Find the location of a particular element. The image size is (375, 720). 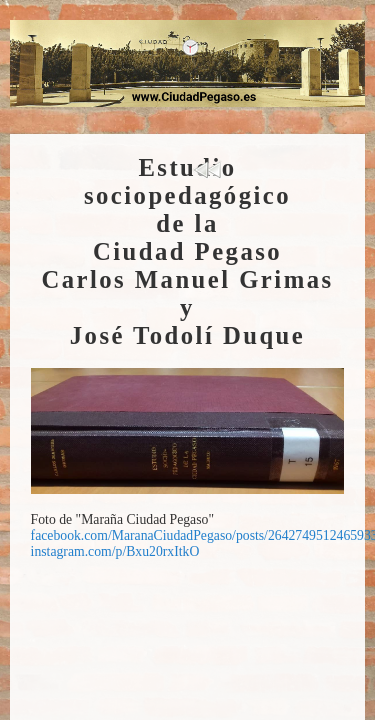

access time and date administrative settings is located at coordinates (190, 47).